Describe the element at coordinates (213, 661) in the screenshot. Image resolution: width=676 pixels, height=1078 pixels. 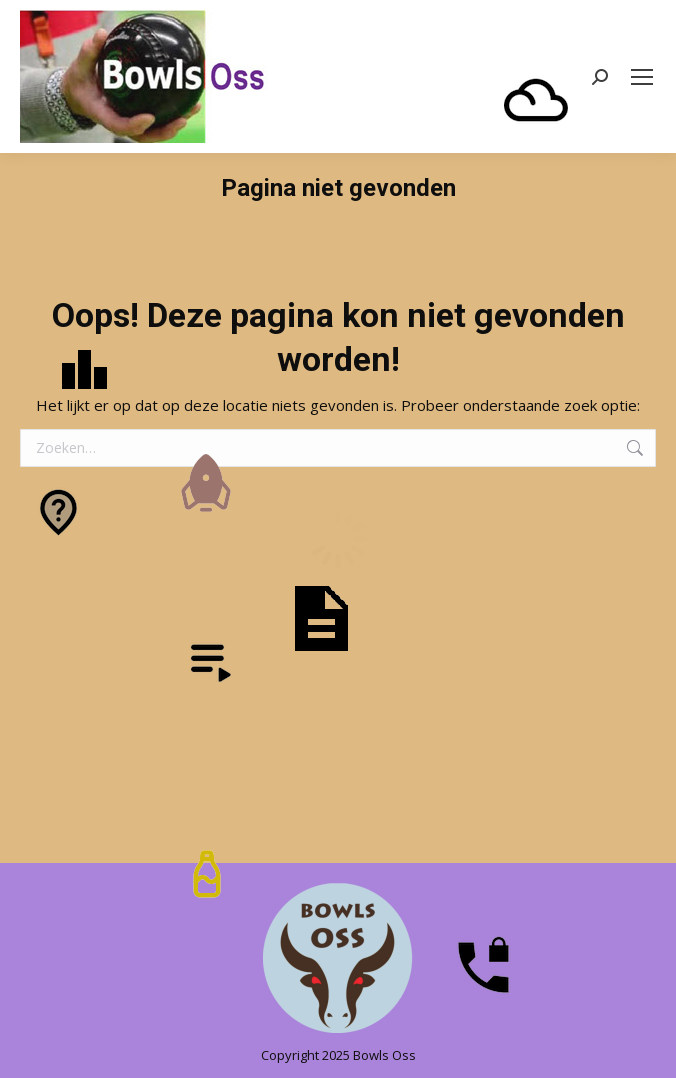
I see `play all items in a playlist` at that location.